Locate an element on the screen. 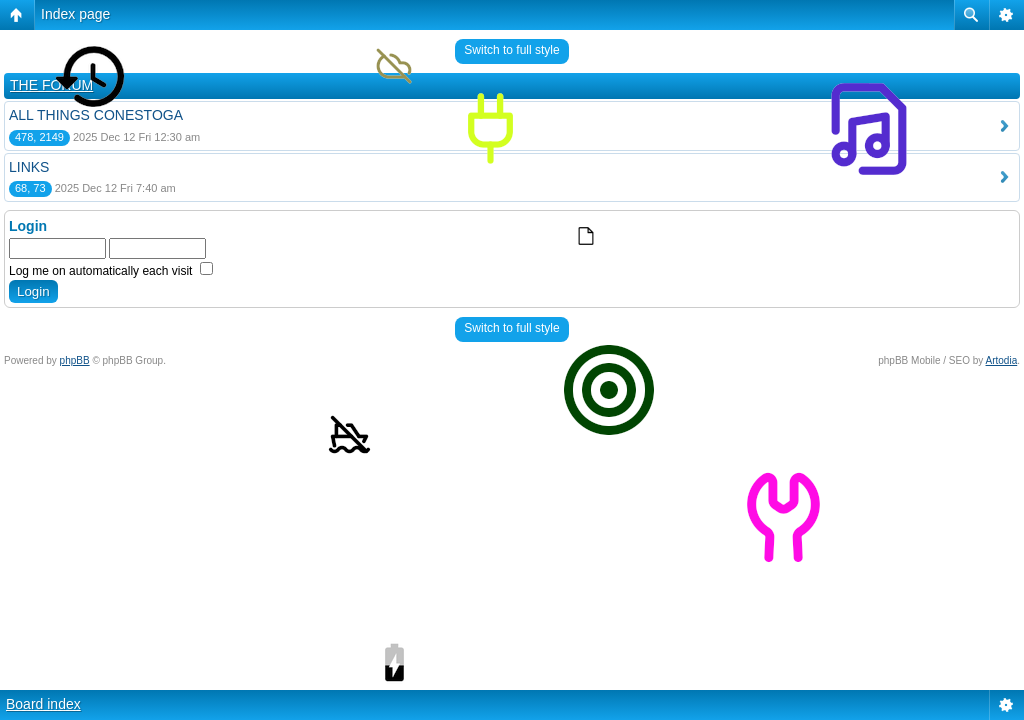 This screenshot has width=1024, height=720. connect to a power source is located at coordinates (490, 128).